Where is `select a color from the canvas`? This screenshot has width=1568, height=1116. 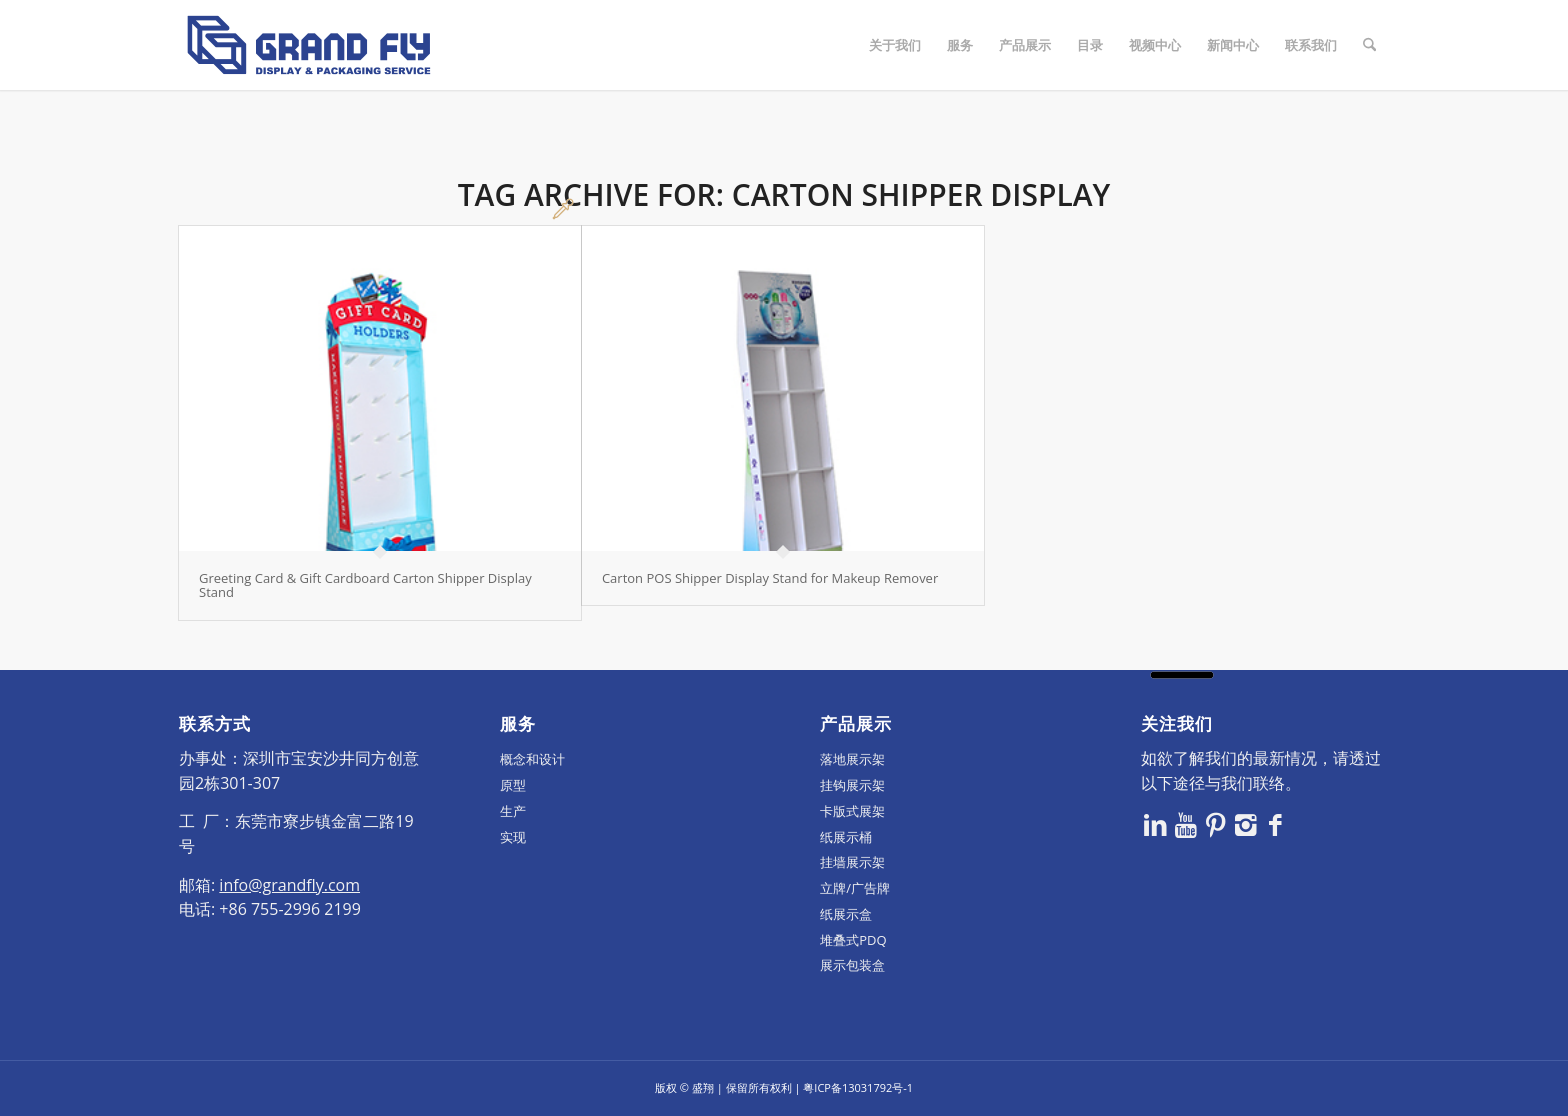
select a color from the canvas is located at coordinates (563, 209).